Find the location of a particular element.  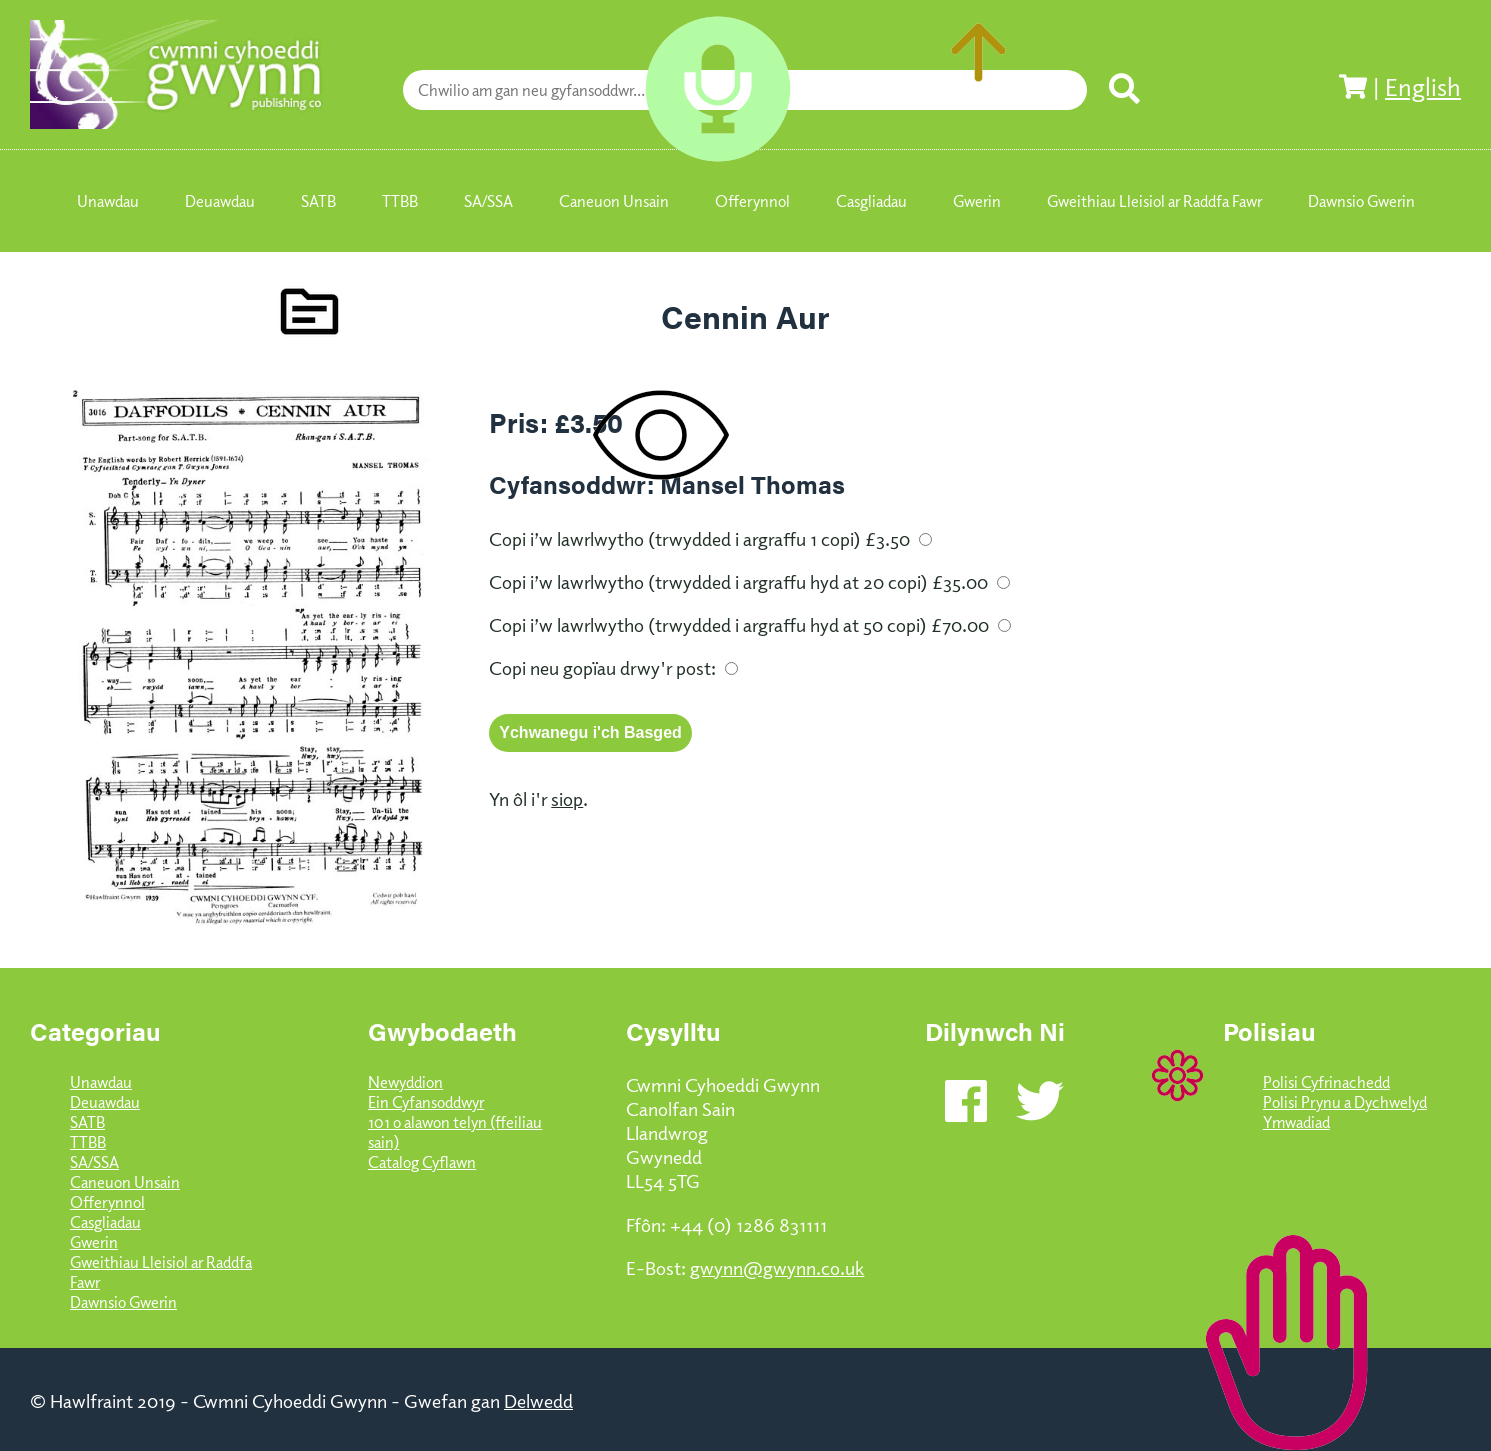

scroll to top of page is located at coordinates (978, 52).